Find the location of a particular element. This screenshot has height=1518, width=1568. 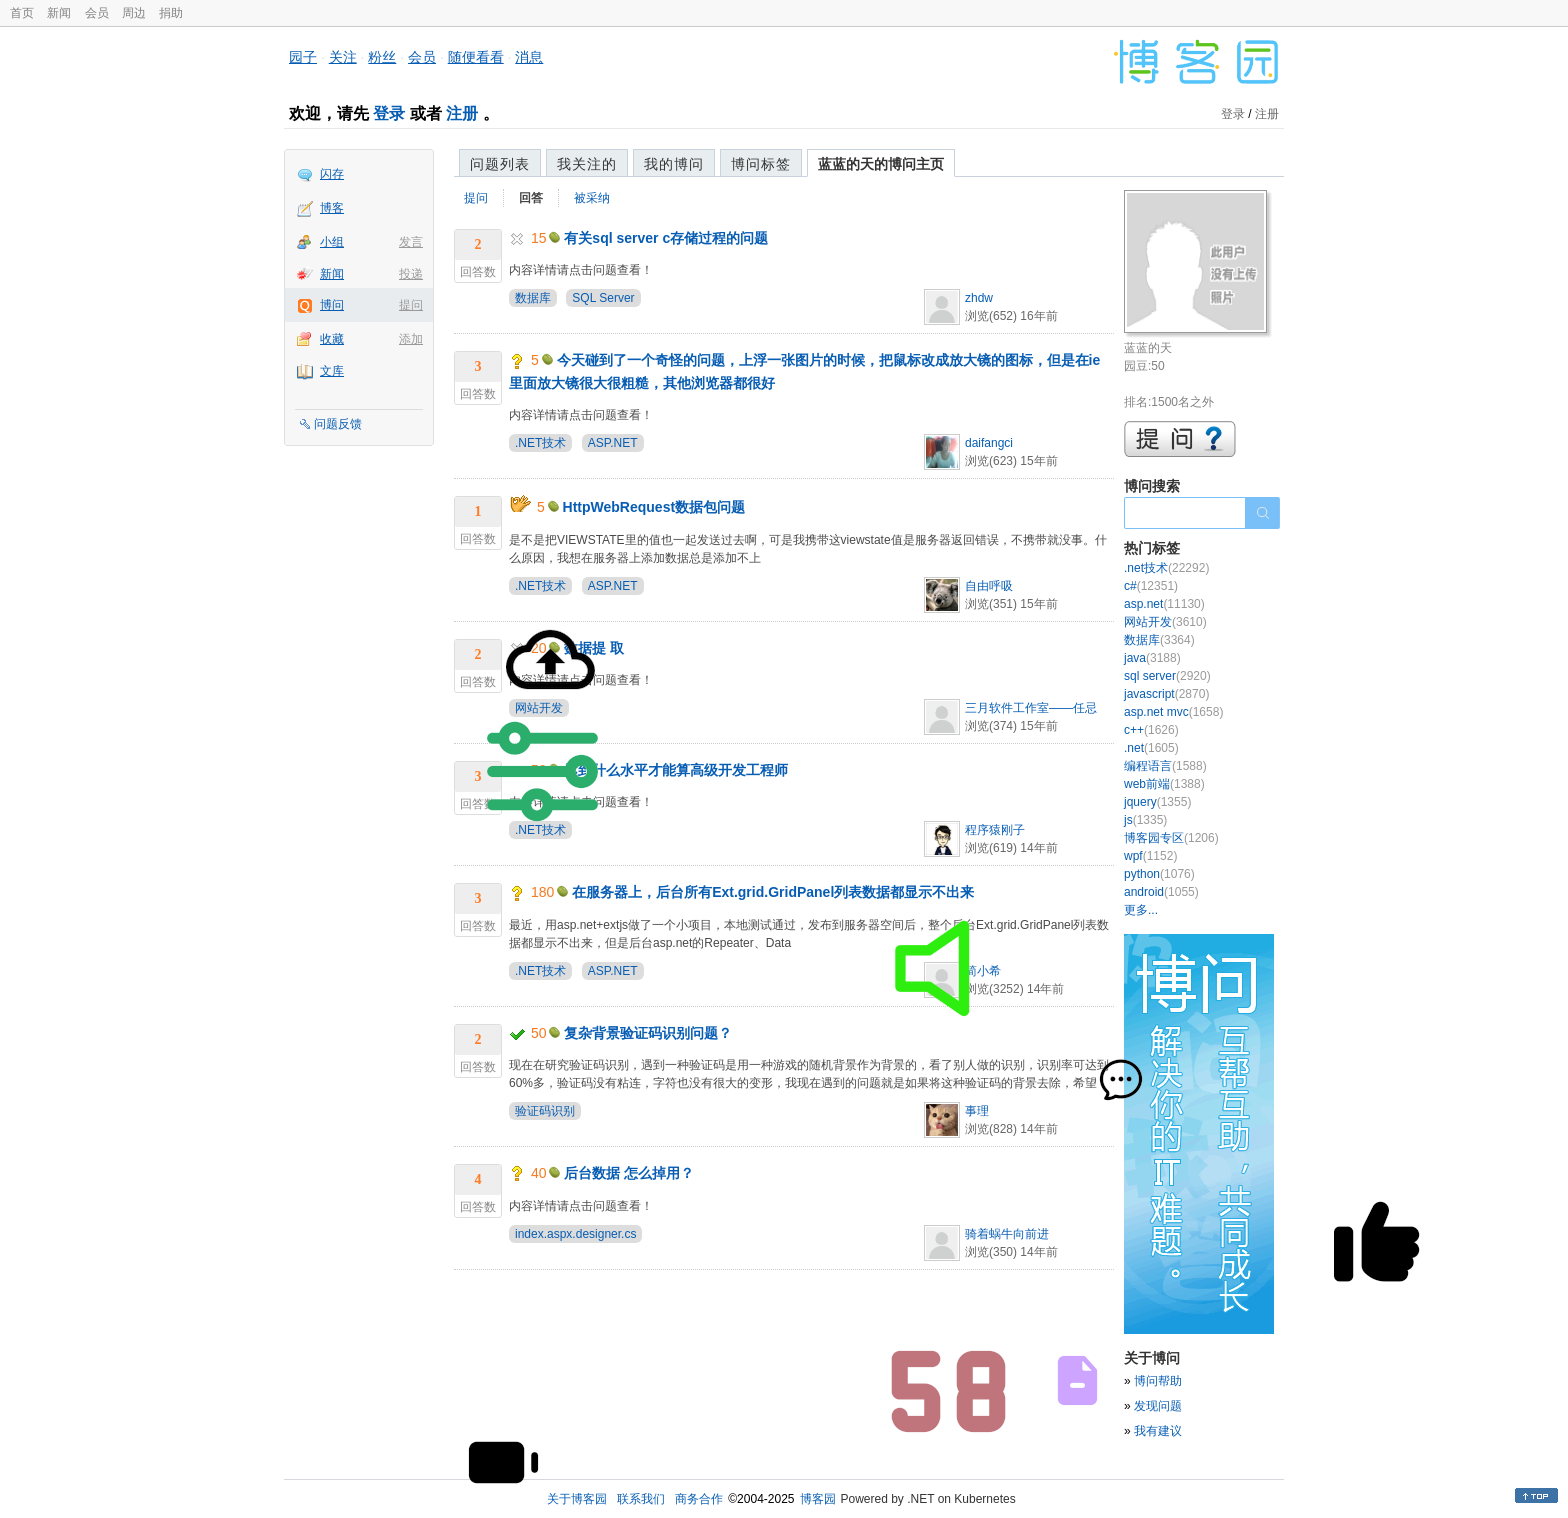

adjust settings or preferences is located at coordinates (542, 771).